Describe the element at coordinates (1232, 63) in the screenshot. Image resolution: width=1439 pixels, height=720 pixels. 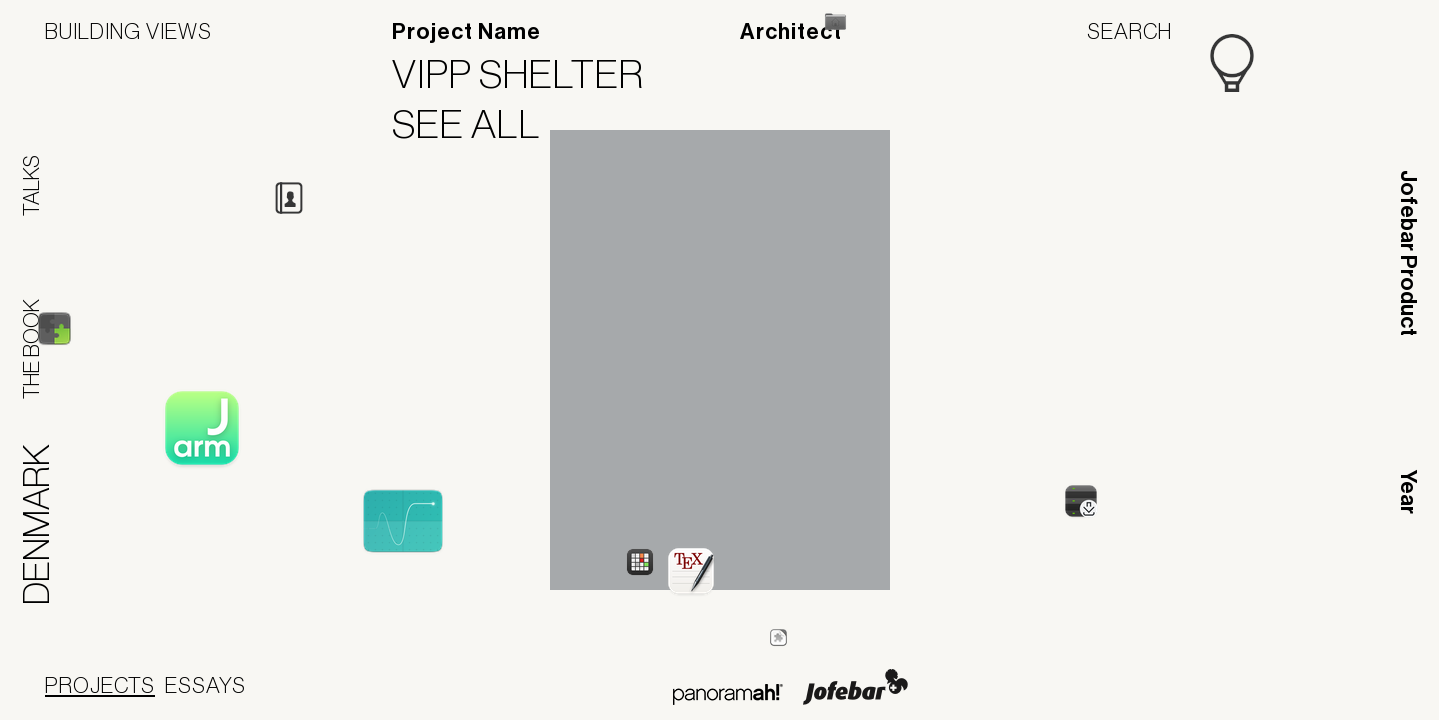
I see `start the welcome tour or onboarding guide` at that location.